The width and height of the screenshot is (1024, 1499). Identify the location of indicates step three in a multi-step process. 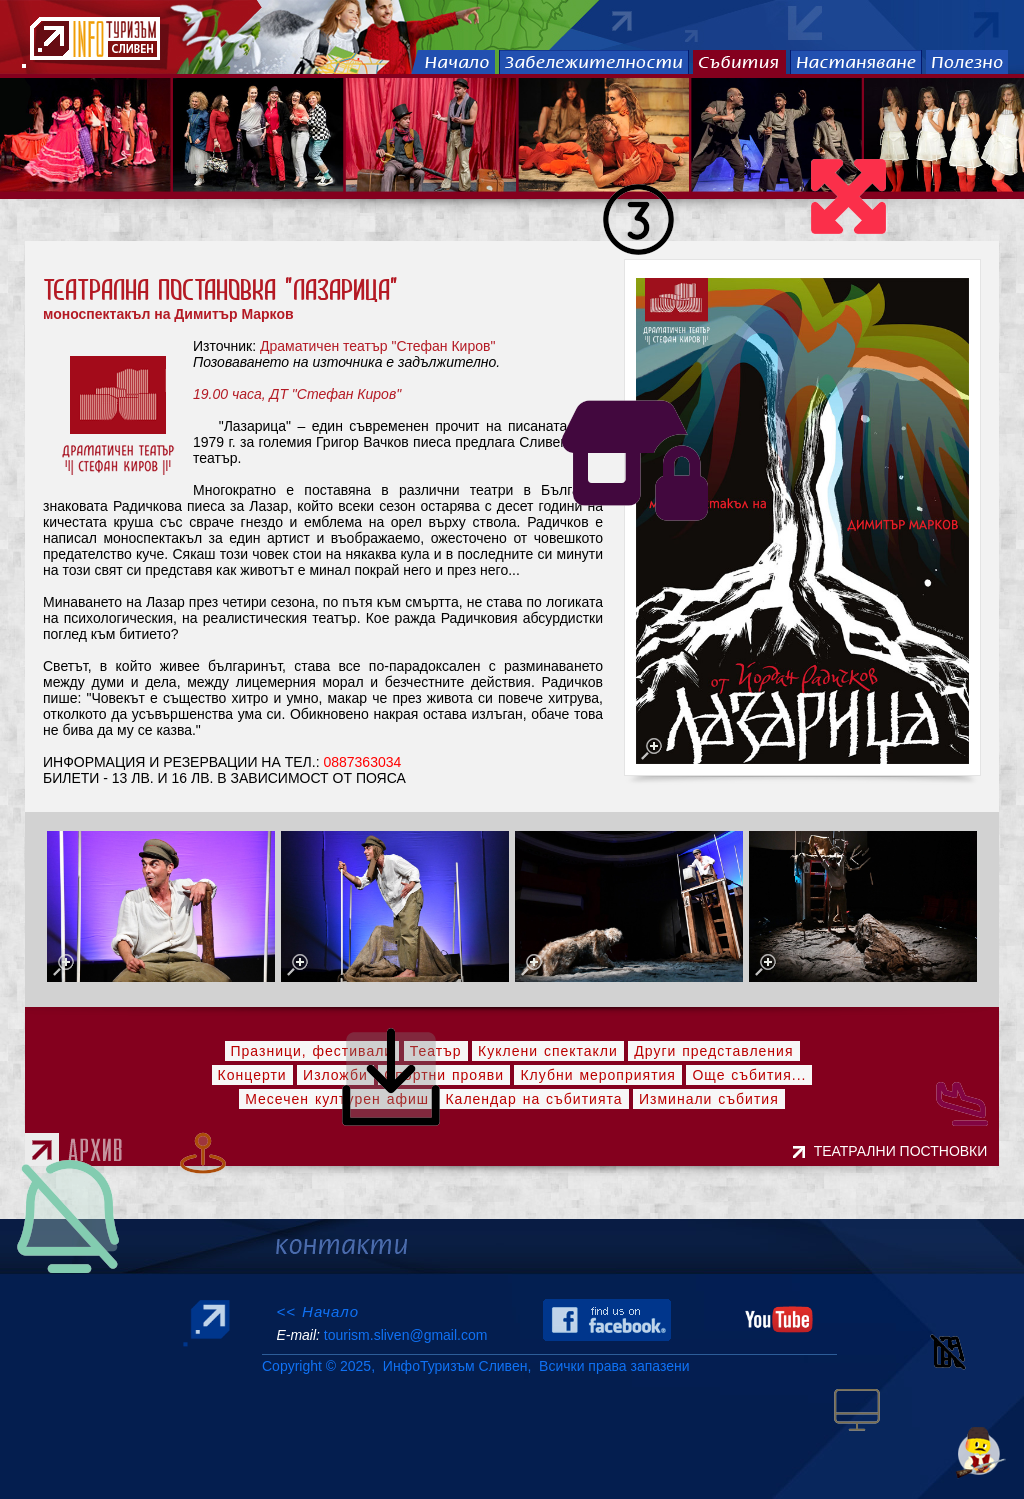
(638, 219).